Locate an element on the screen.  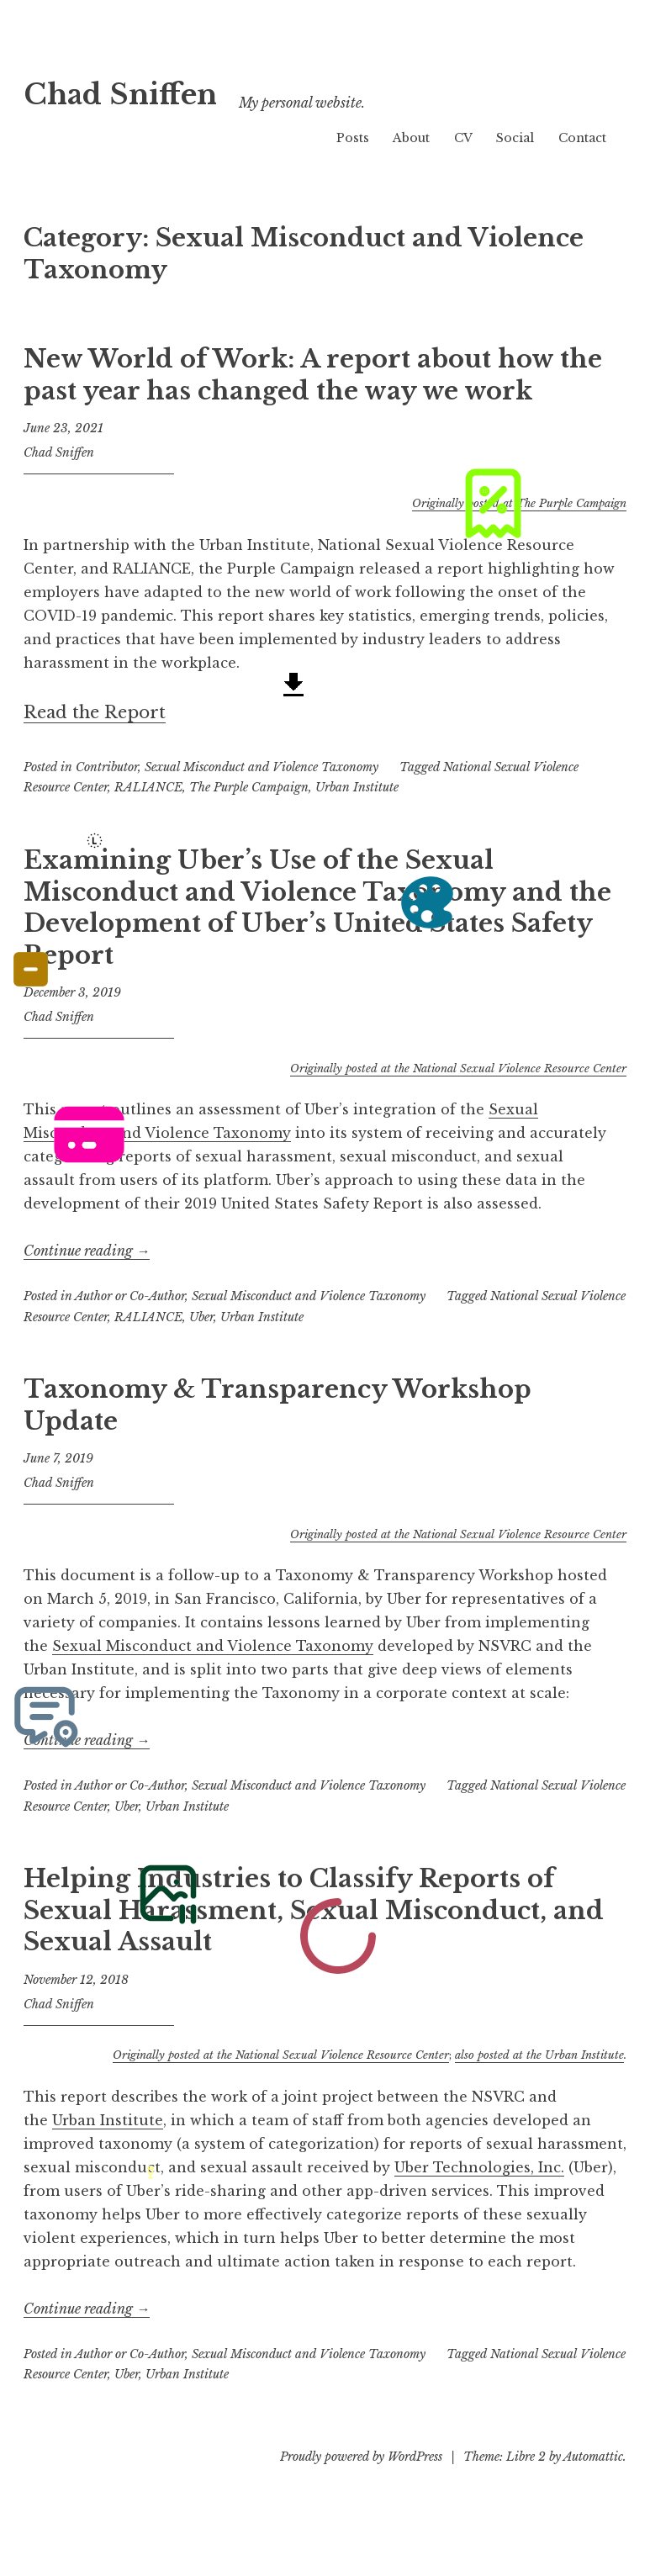
download a file or app is located at coordinates (293, 685).